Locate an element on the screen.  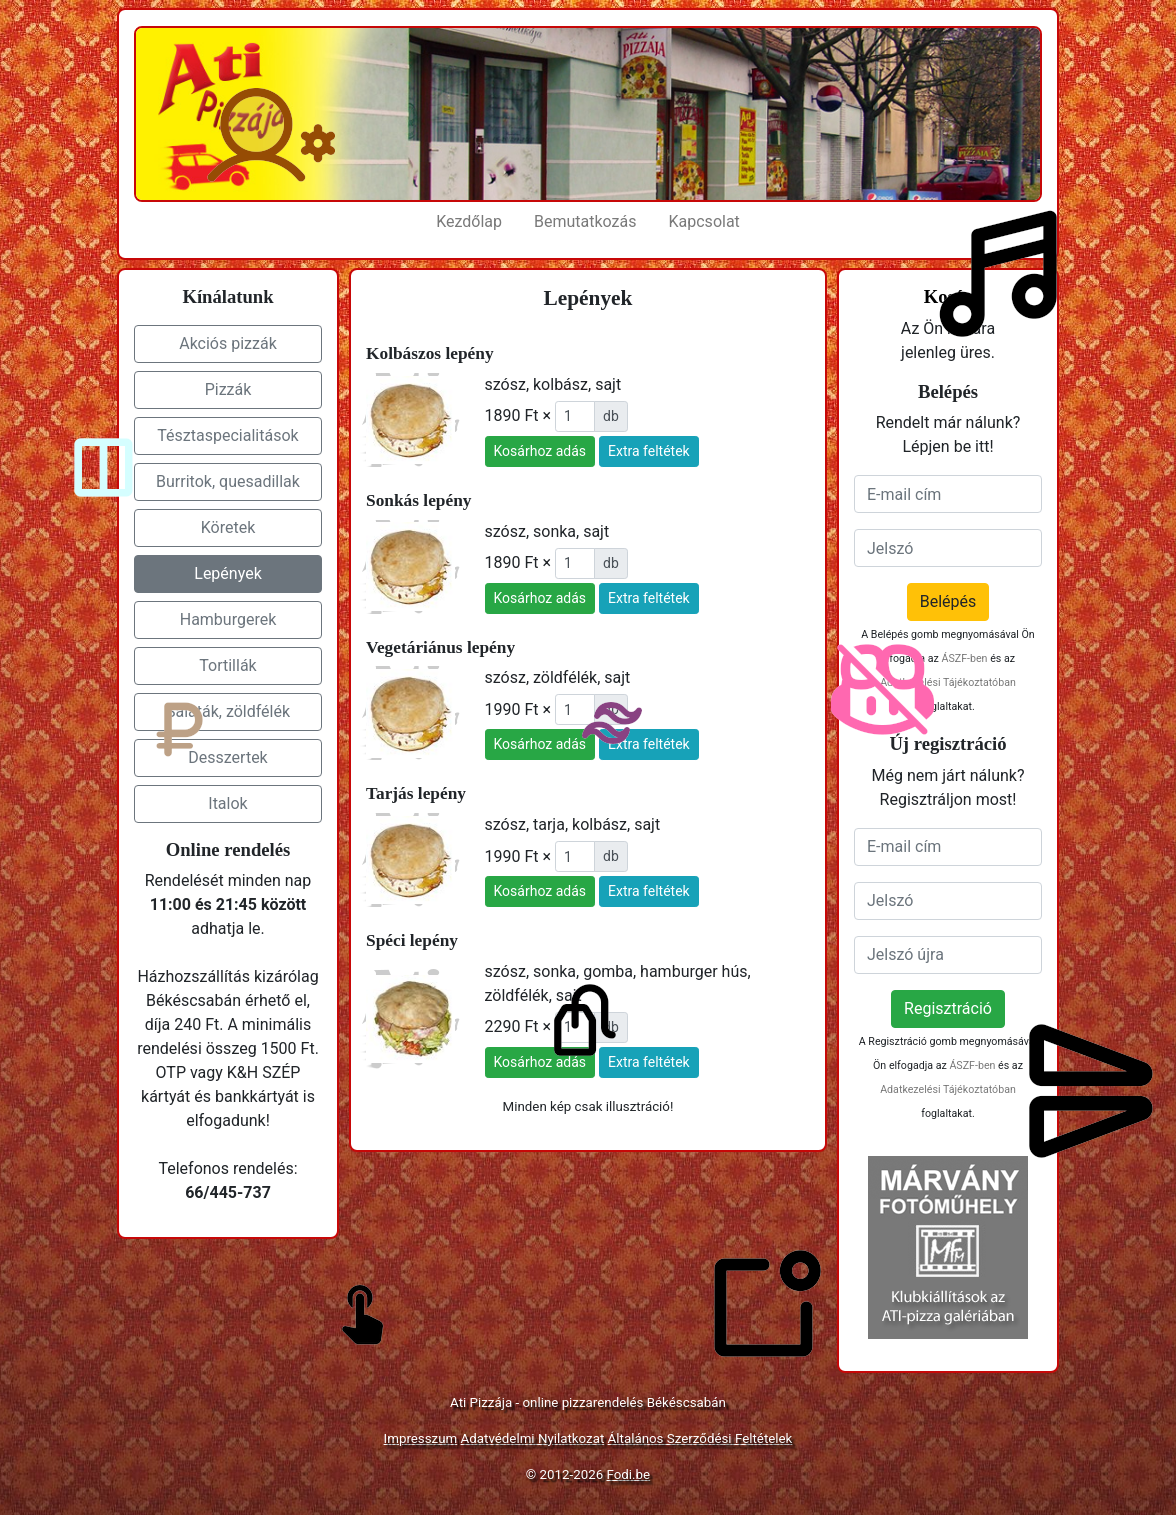
view notifications is located at coordinates (765, 1305).